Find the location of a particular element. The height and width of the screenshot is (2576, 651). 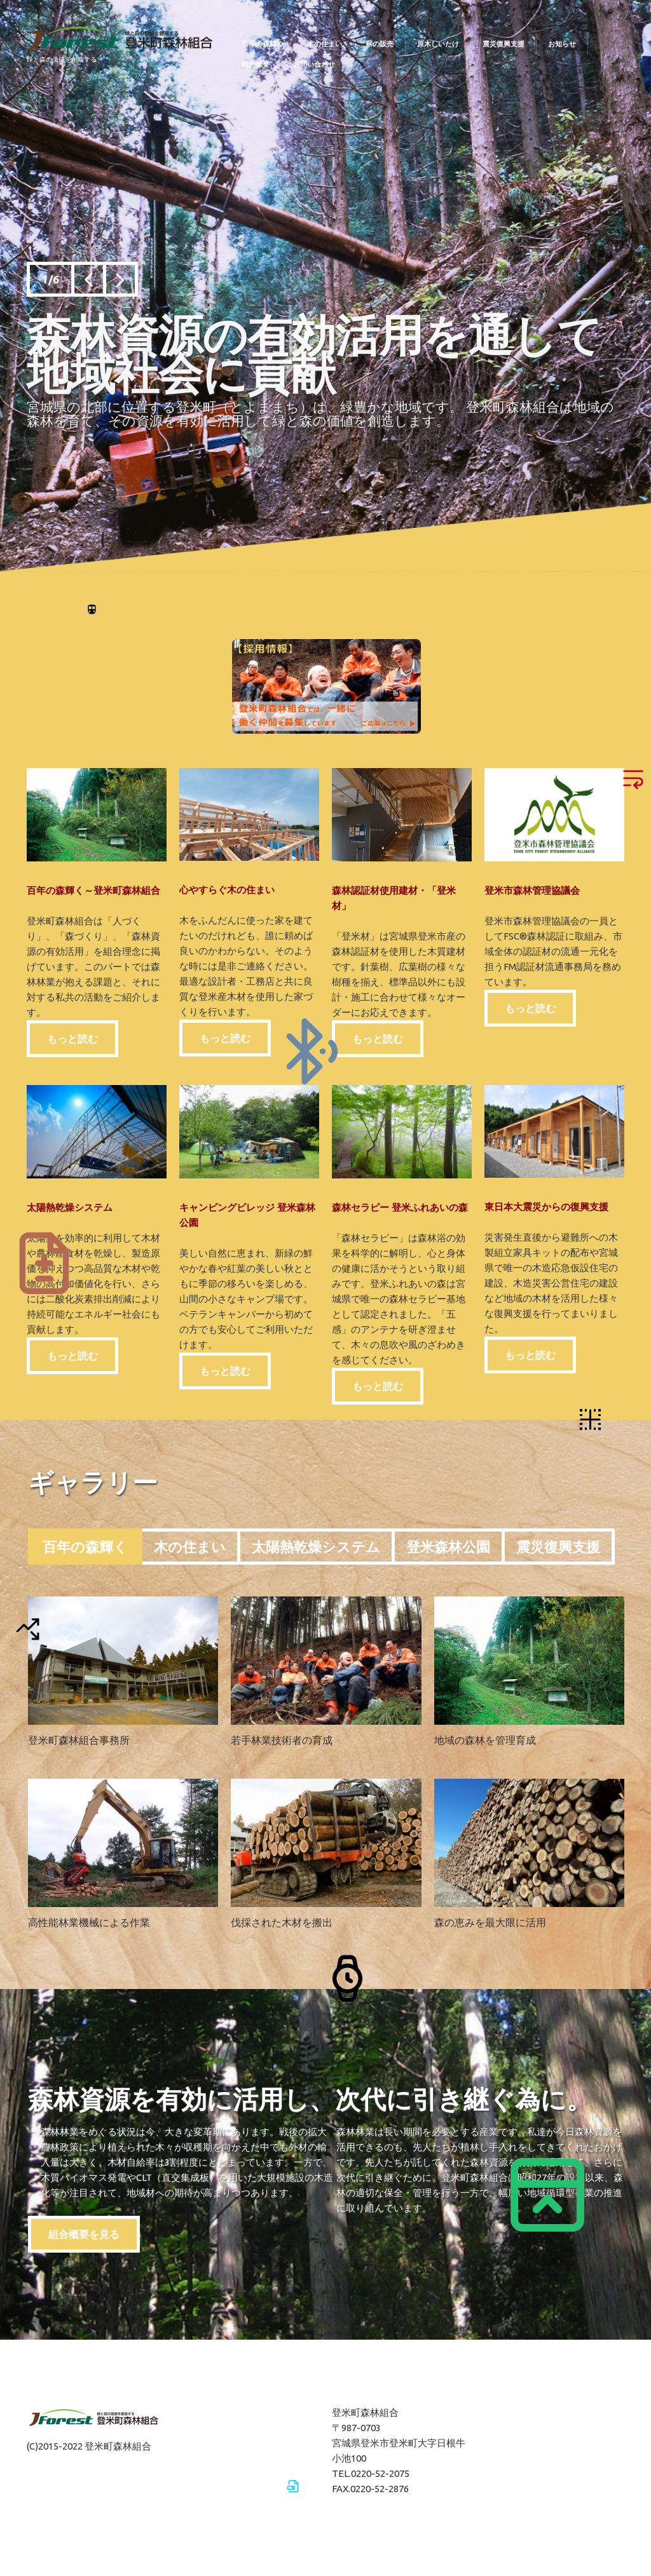

searching for nearby bluetooth devices is located at coordinates (305, 1051).